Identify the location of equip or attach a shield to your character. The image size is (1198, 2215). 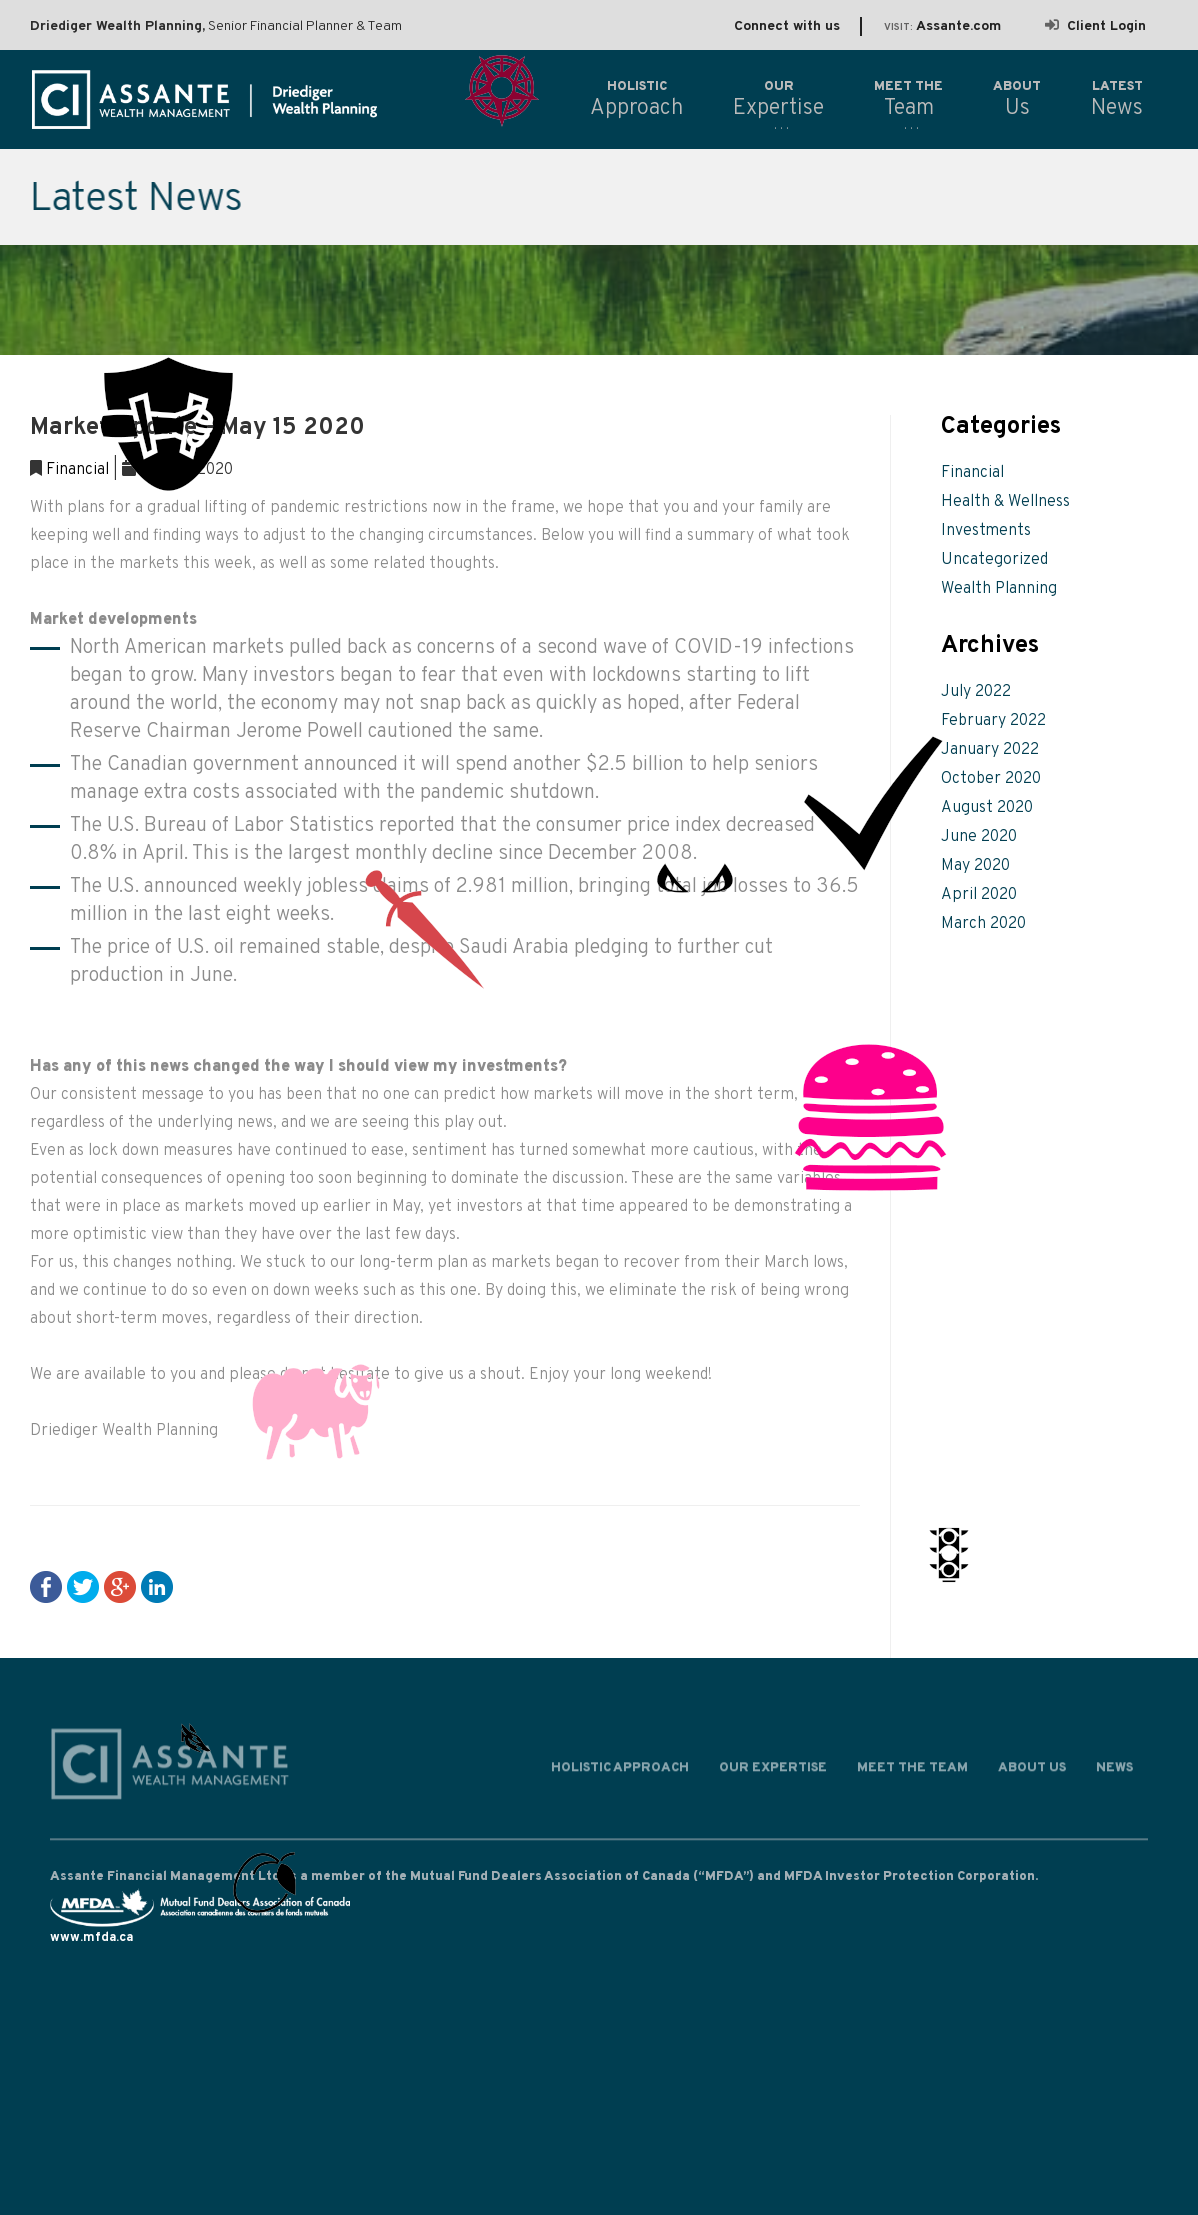
(168, 423).